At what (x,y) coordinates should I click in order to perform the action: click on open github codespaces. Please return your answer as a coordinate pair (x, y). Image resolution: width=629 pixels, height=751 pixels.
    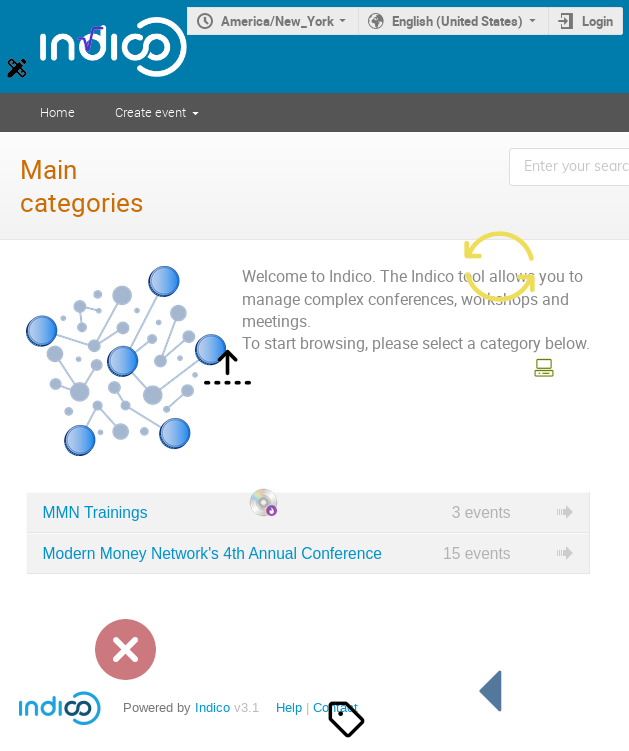
    Looking at the image, I should click on (544, 368).